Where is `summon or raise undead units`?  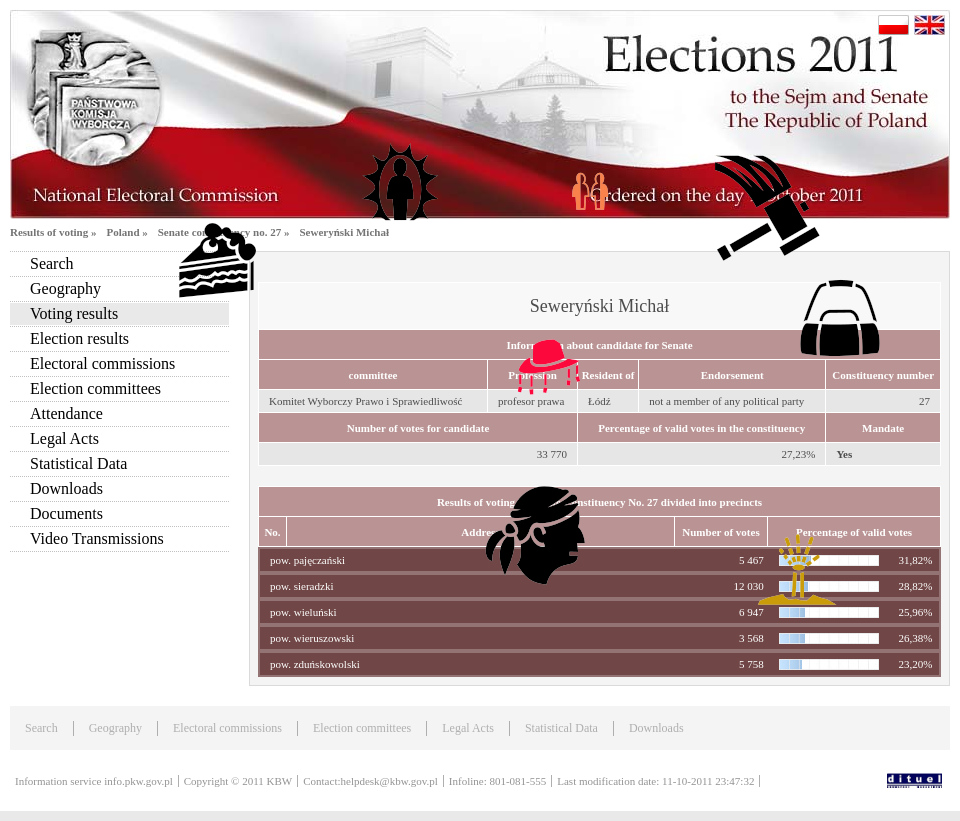
summon or raise undead units is located at coordinates (797, 565).